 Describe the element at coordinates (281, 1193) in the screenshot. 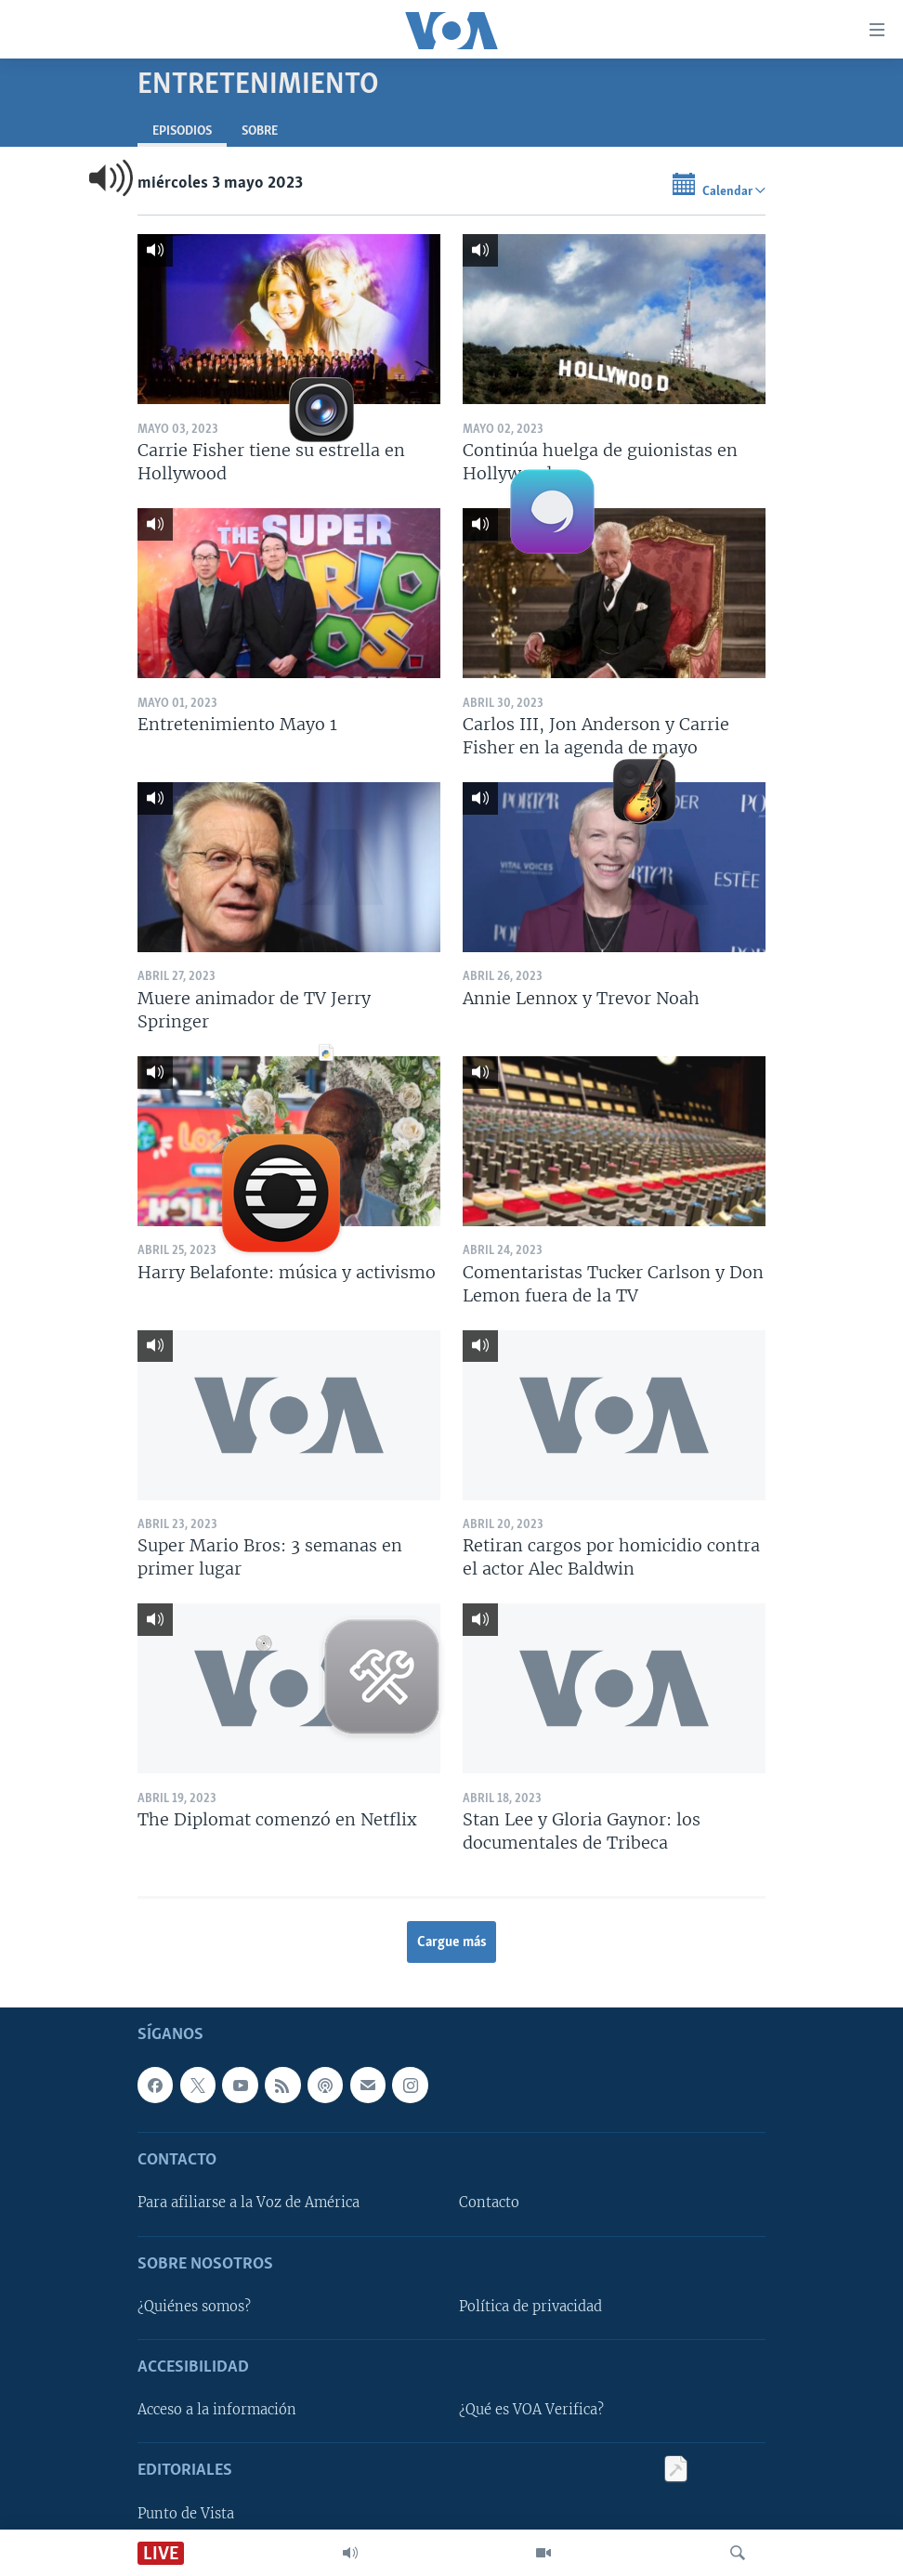

I see `launch aperture desk job game` at that location.